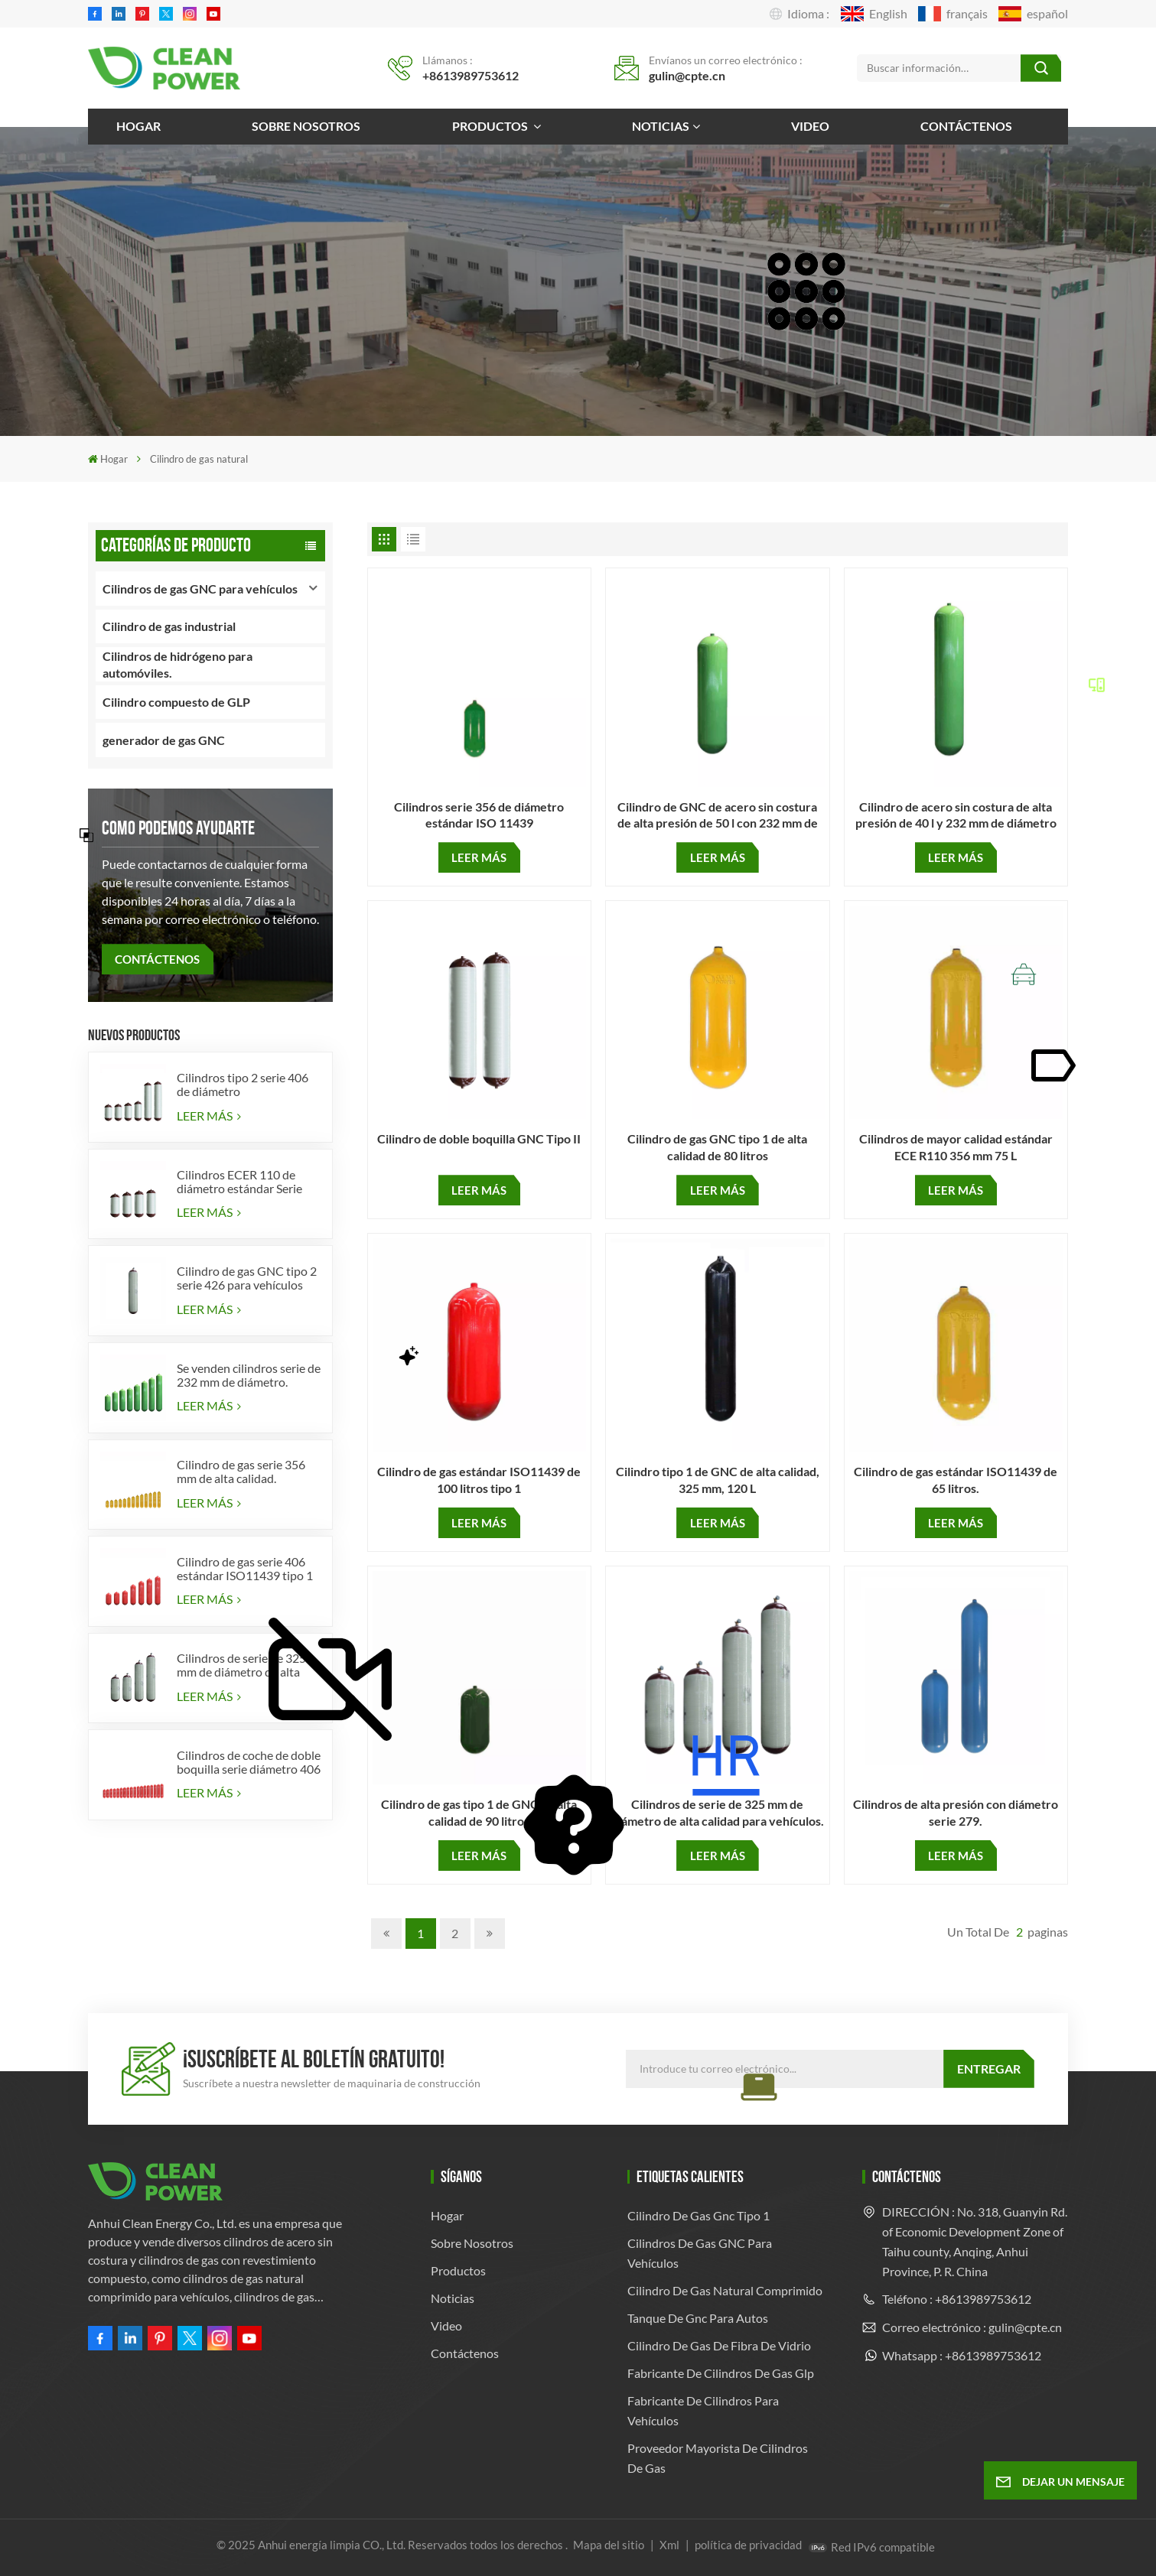  Describe the element at coordinates (574, 1825) in the screenshot. I see `access help or FAQ section` at that location.